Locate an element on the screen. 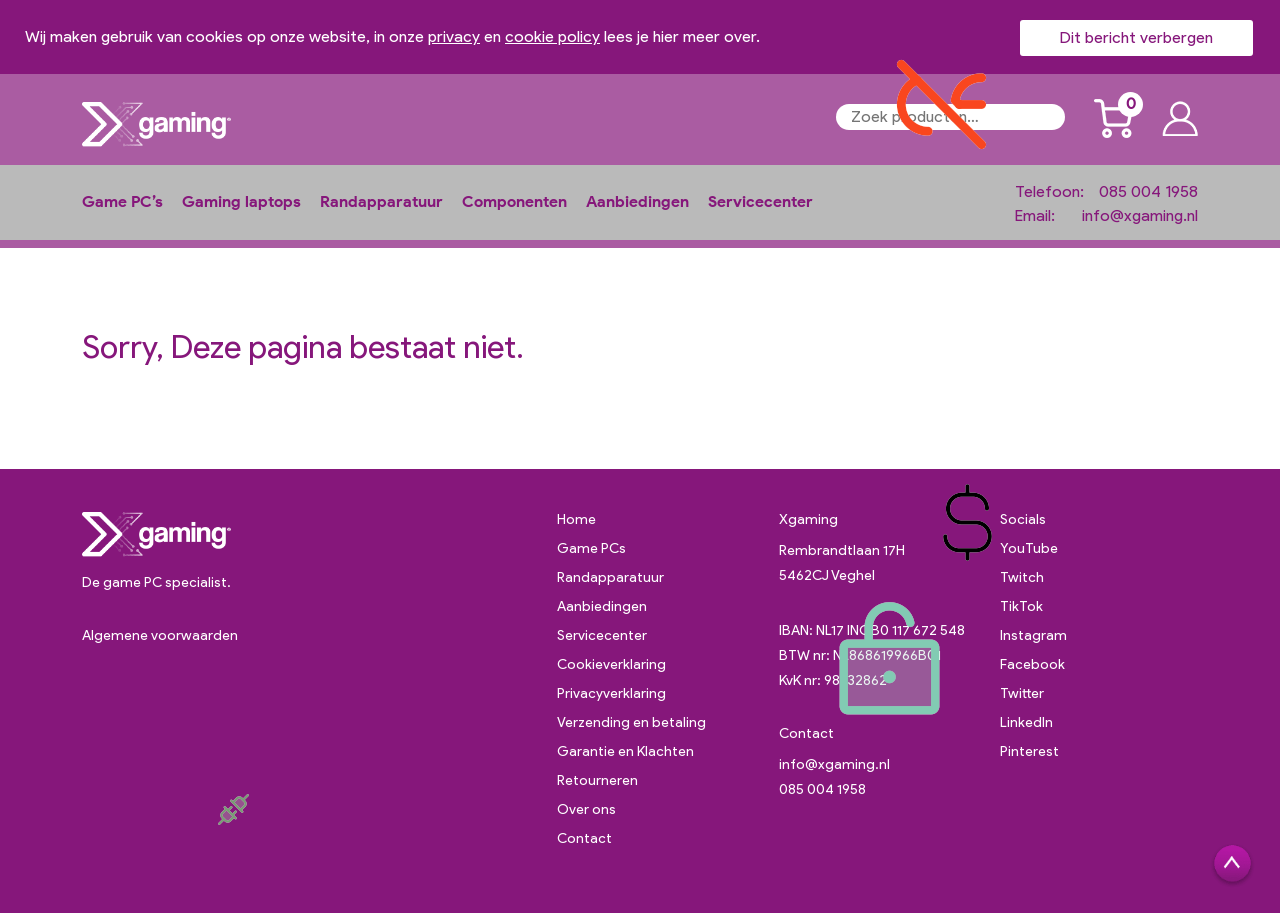 This screenshot has width=1280, height=913. indicates CE certification is disabled or not applicable is located at coordinates (941, 104).